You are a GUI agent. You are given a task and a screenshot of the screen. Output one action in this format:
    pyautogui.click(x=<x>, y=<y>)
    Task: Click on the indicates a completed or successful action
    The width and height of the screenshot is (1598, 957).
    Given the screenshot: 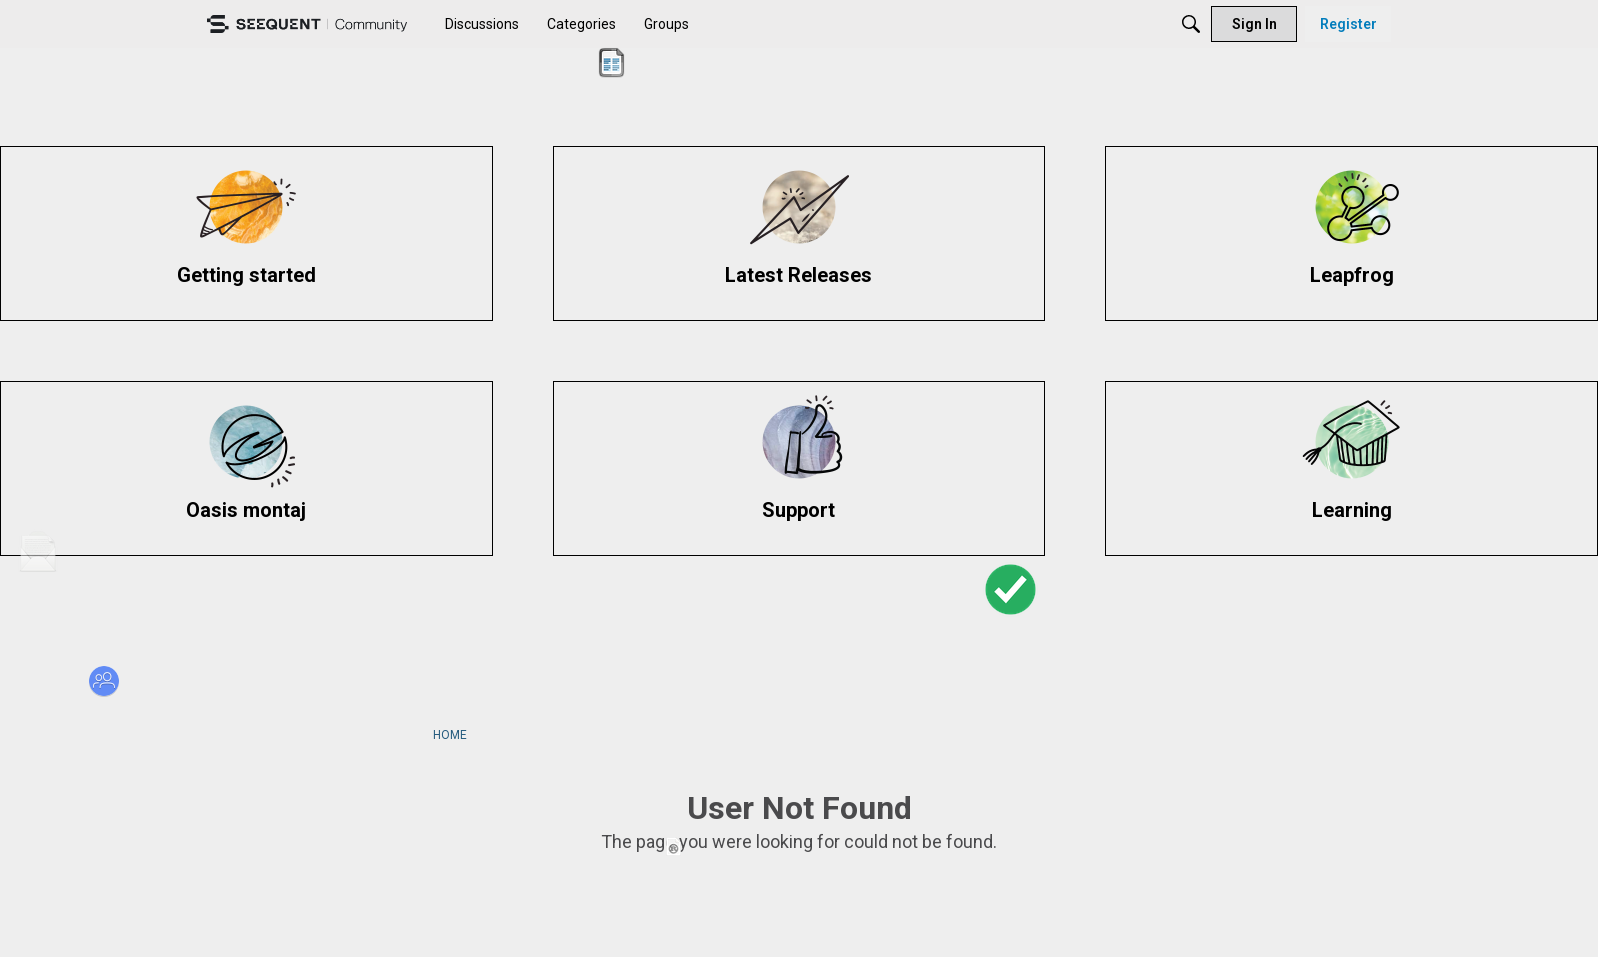 What is the action you would take?
    pyautogui.click(x=1010, y=589)
    